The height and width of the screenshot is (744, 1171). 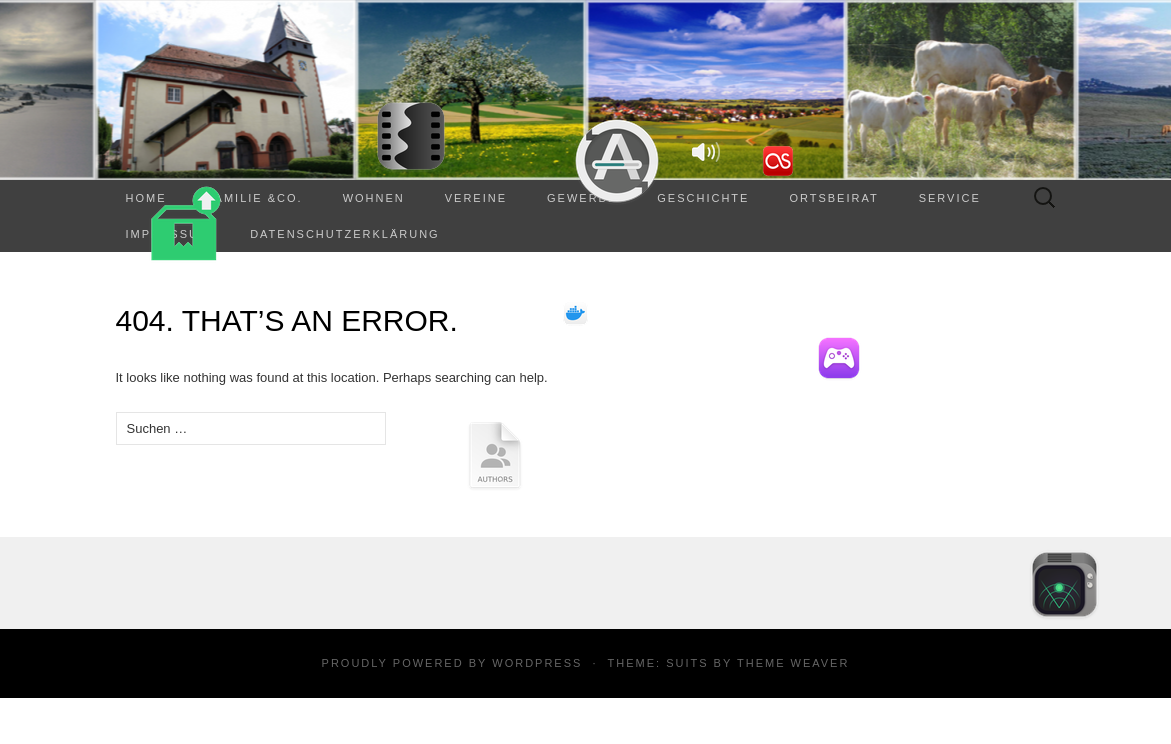 What do you see at coordinates (495, 456) in the screenshot?
I see `authors or contributors text file` at bounding box center [495, 456].